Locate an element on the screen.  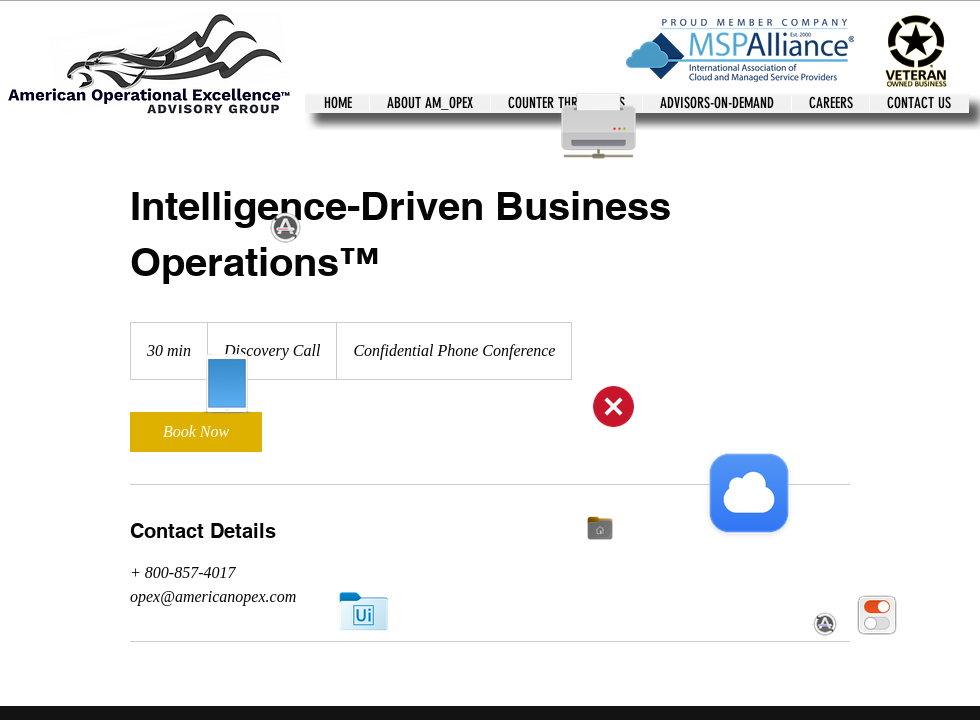
connect to a network printer is located at coordinates (598, 127).